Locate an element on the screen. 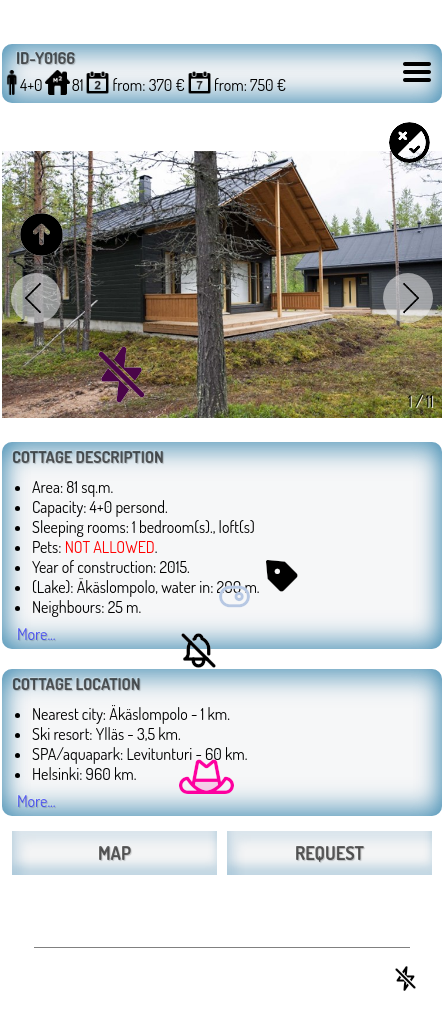 The width and height of the screenshot is (444, 1024). indicates an unstable or inconsistent status is located at coordinates (409, 142).